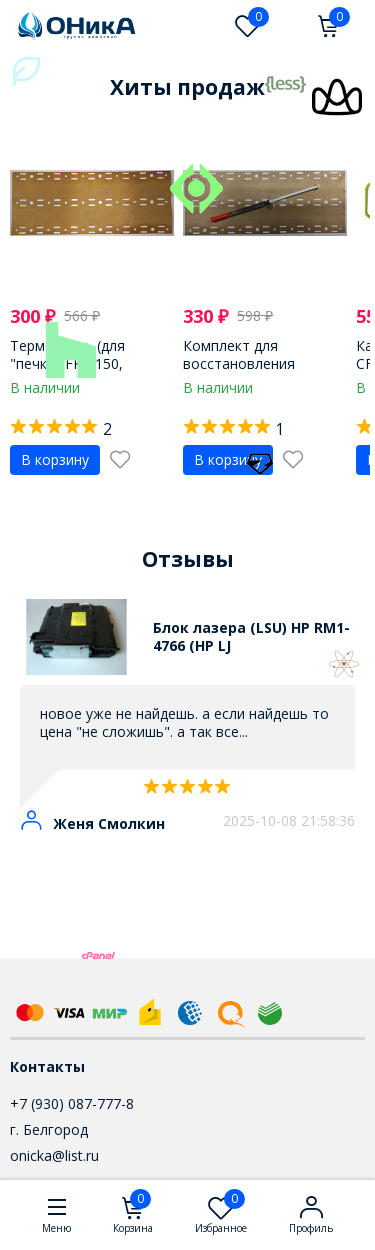 The image size is (375, 1250). What do you see at coordinates (71, 350) in the screenshot?
I see `open the houzz app for home design and renovation` at bounding box center [71, 350].